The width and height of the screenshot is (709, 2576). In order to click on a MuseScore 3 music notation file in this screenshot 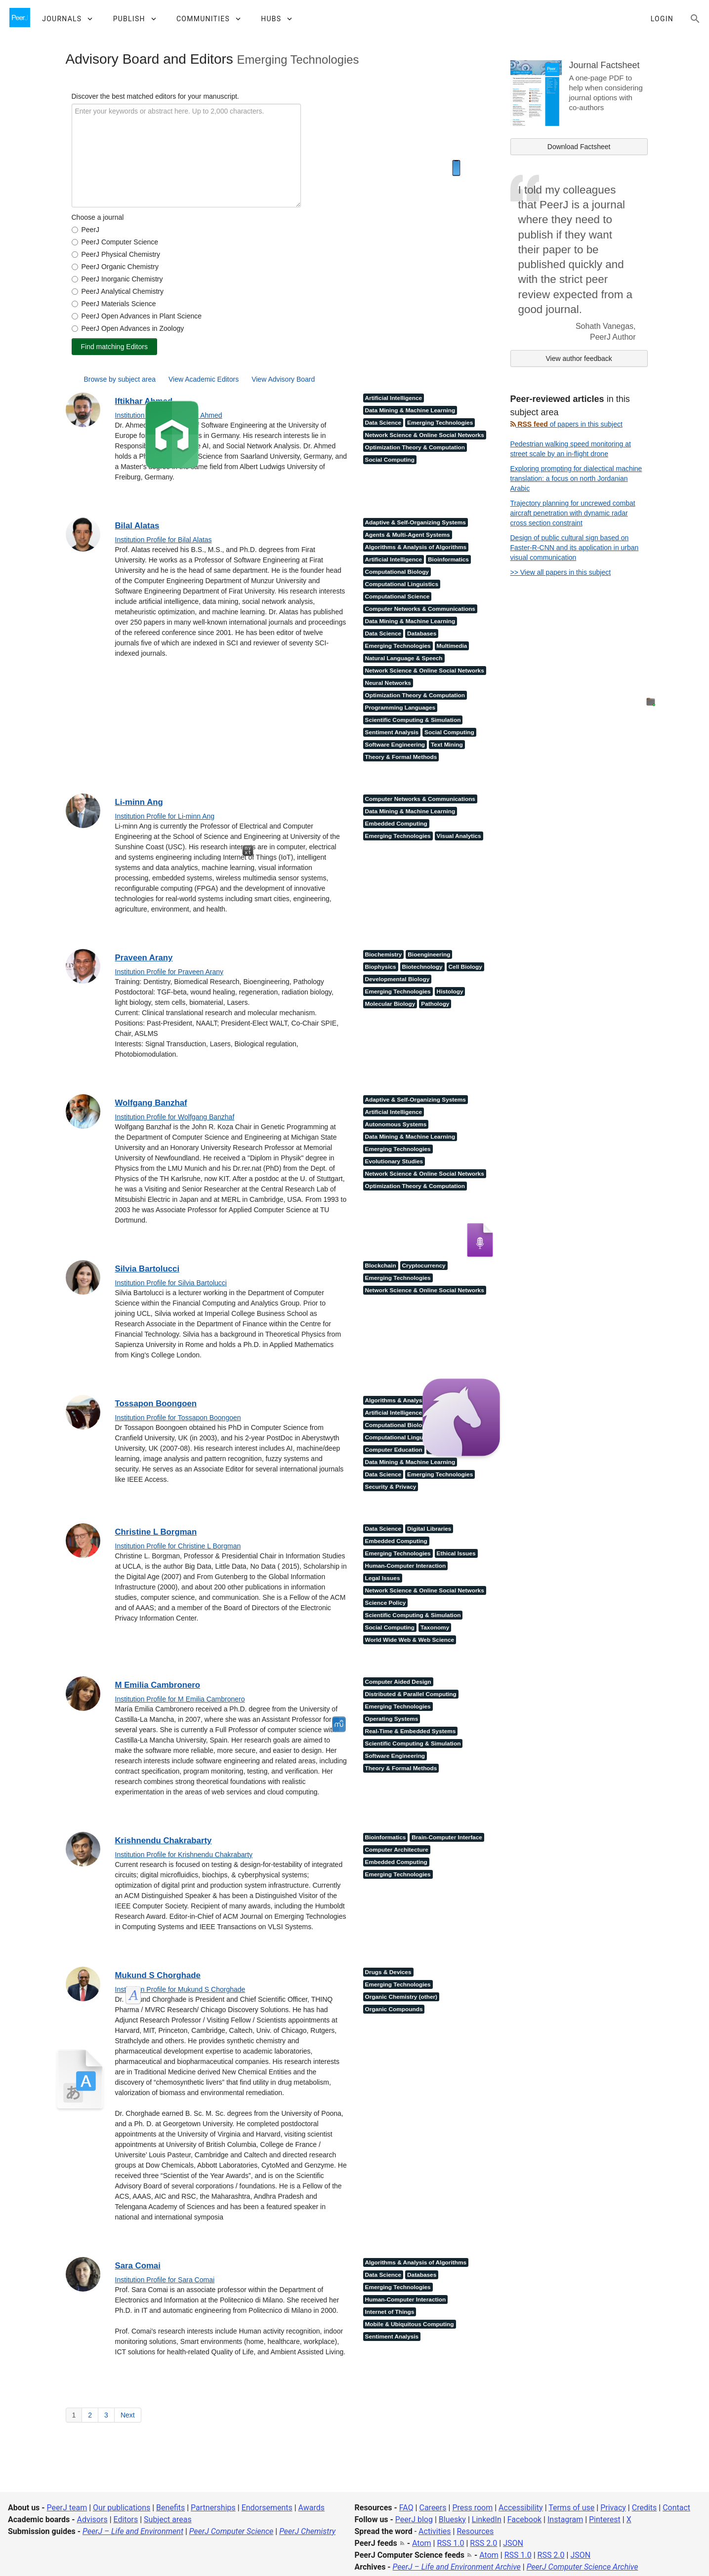, I will do `click(339, 1724)`.